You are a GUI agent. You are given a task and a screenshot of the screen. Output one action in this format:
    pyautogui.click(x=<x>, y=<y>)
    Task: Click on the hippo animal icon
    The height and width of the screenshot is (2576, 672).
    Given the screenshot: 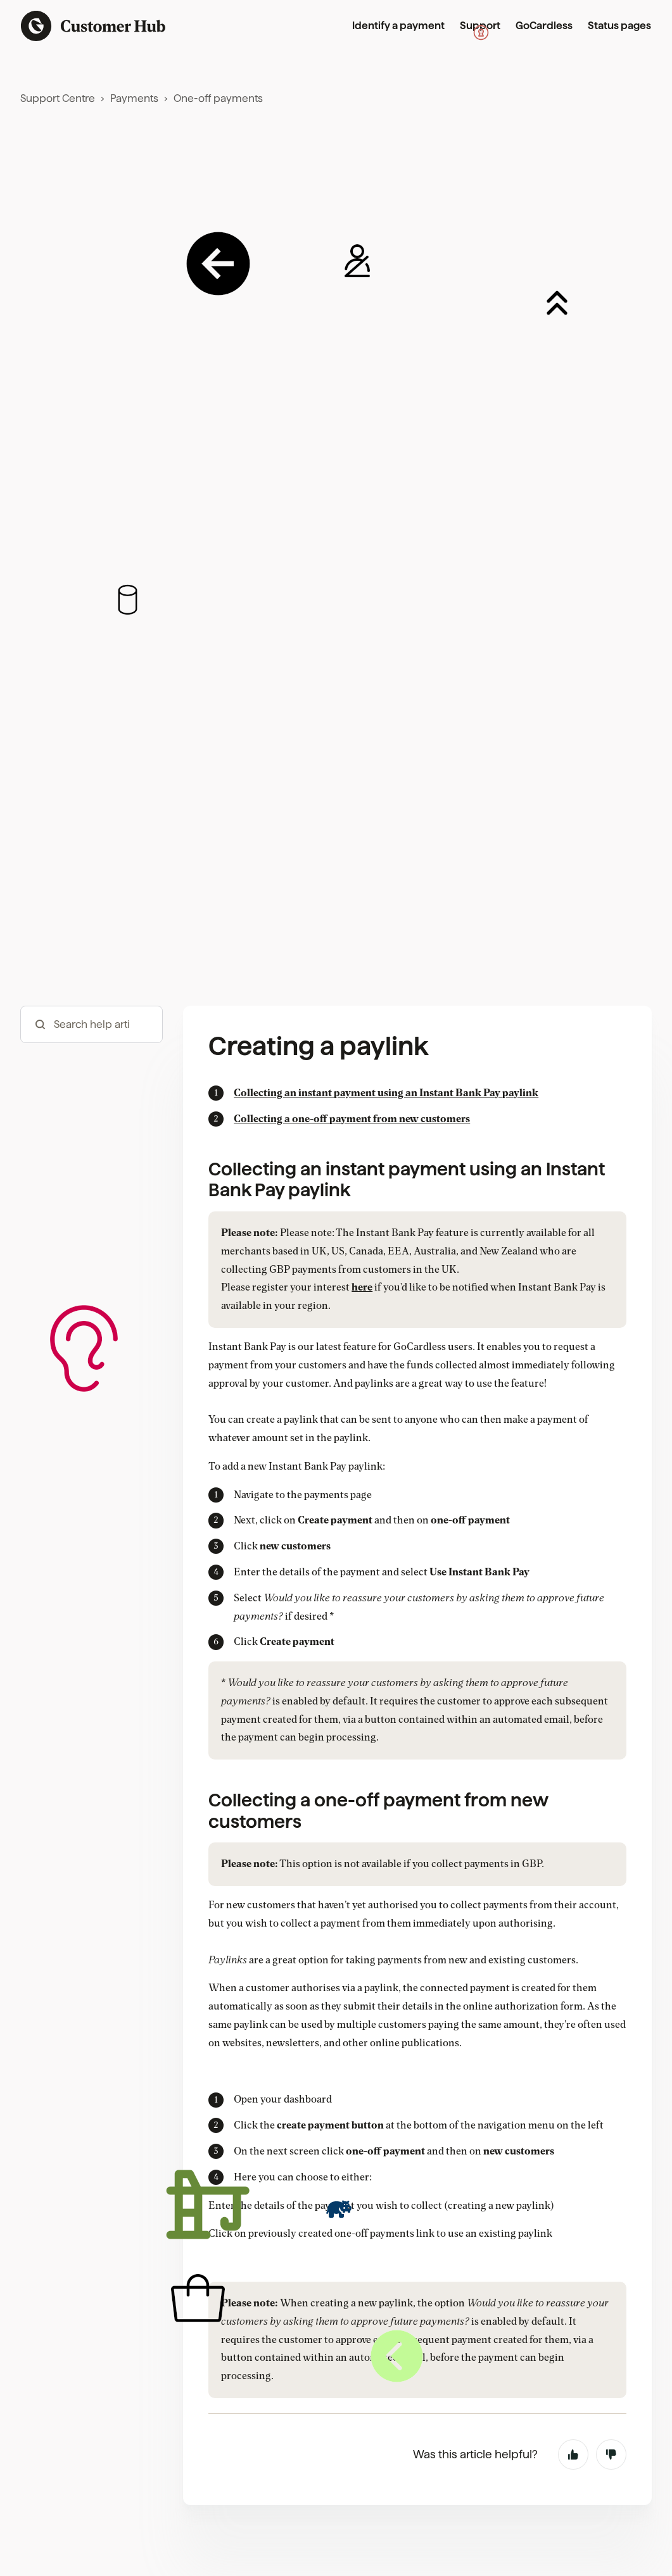 What is the action you would take?
    pyautogui.click(x=339, y=2209)
    